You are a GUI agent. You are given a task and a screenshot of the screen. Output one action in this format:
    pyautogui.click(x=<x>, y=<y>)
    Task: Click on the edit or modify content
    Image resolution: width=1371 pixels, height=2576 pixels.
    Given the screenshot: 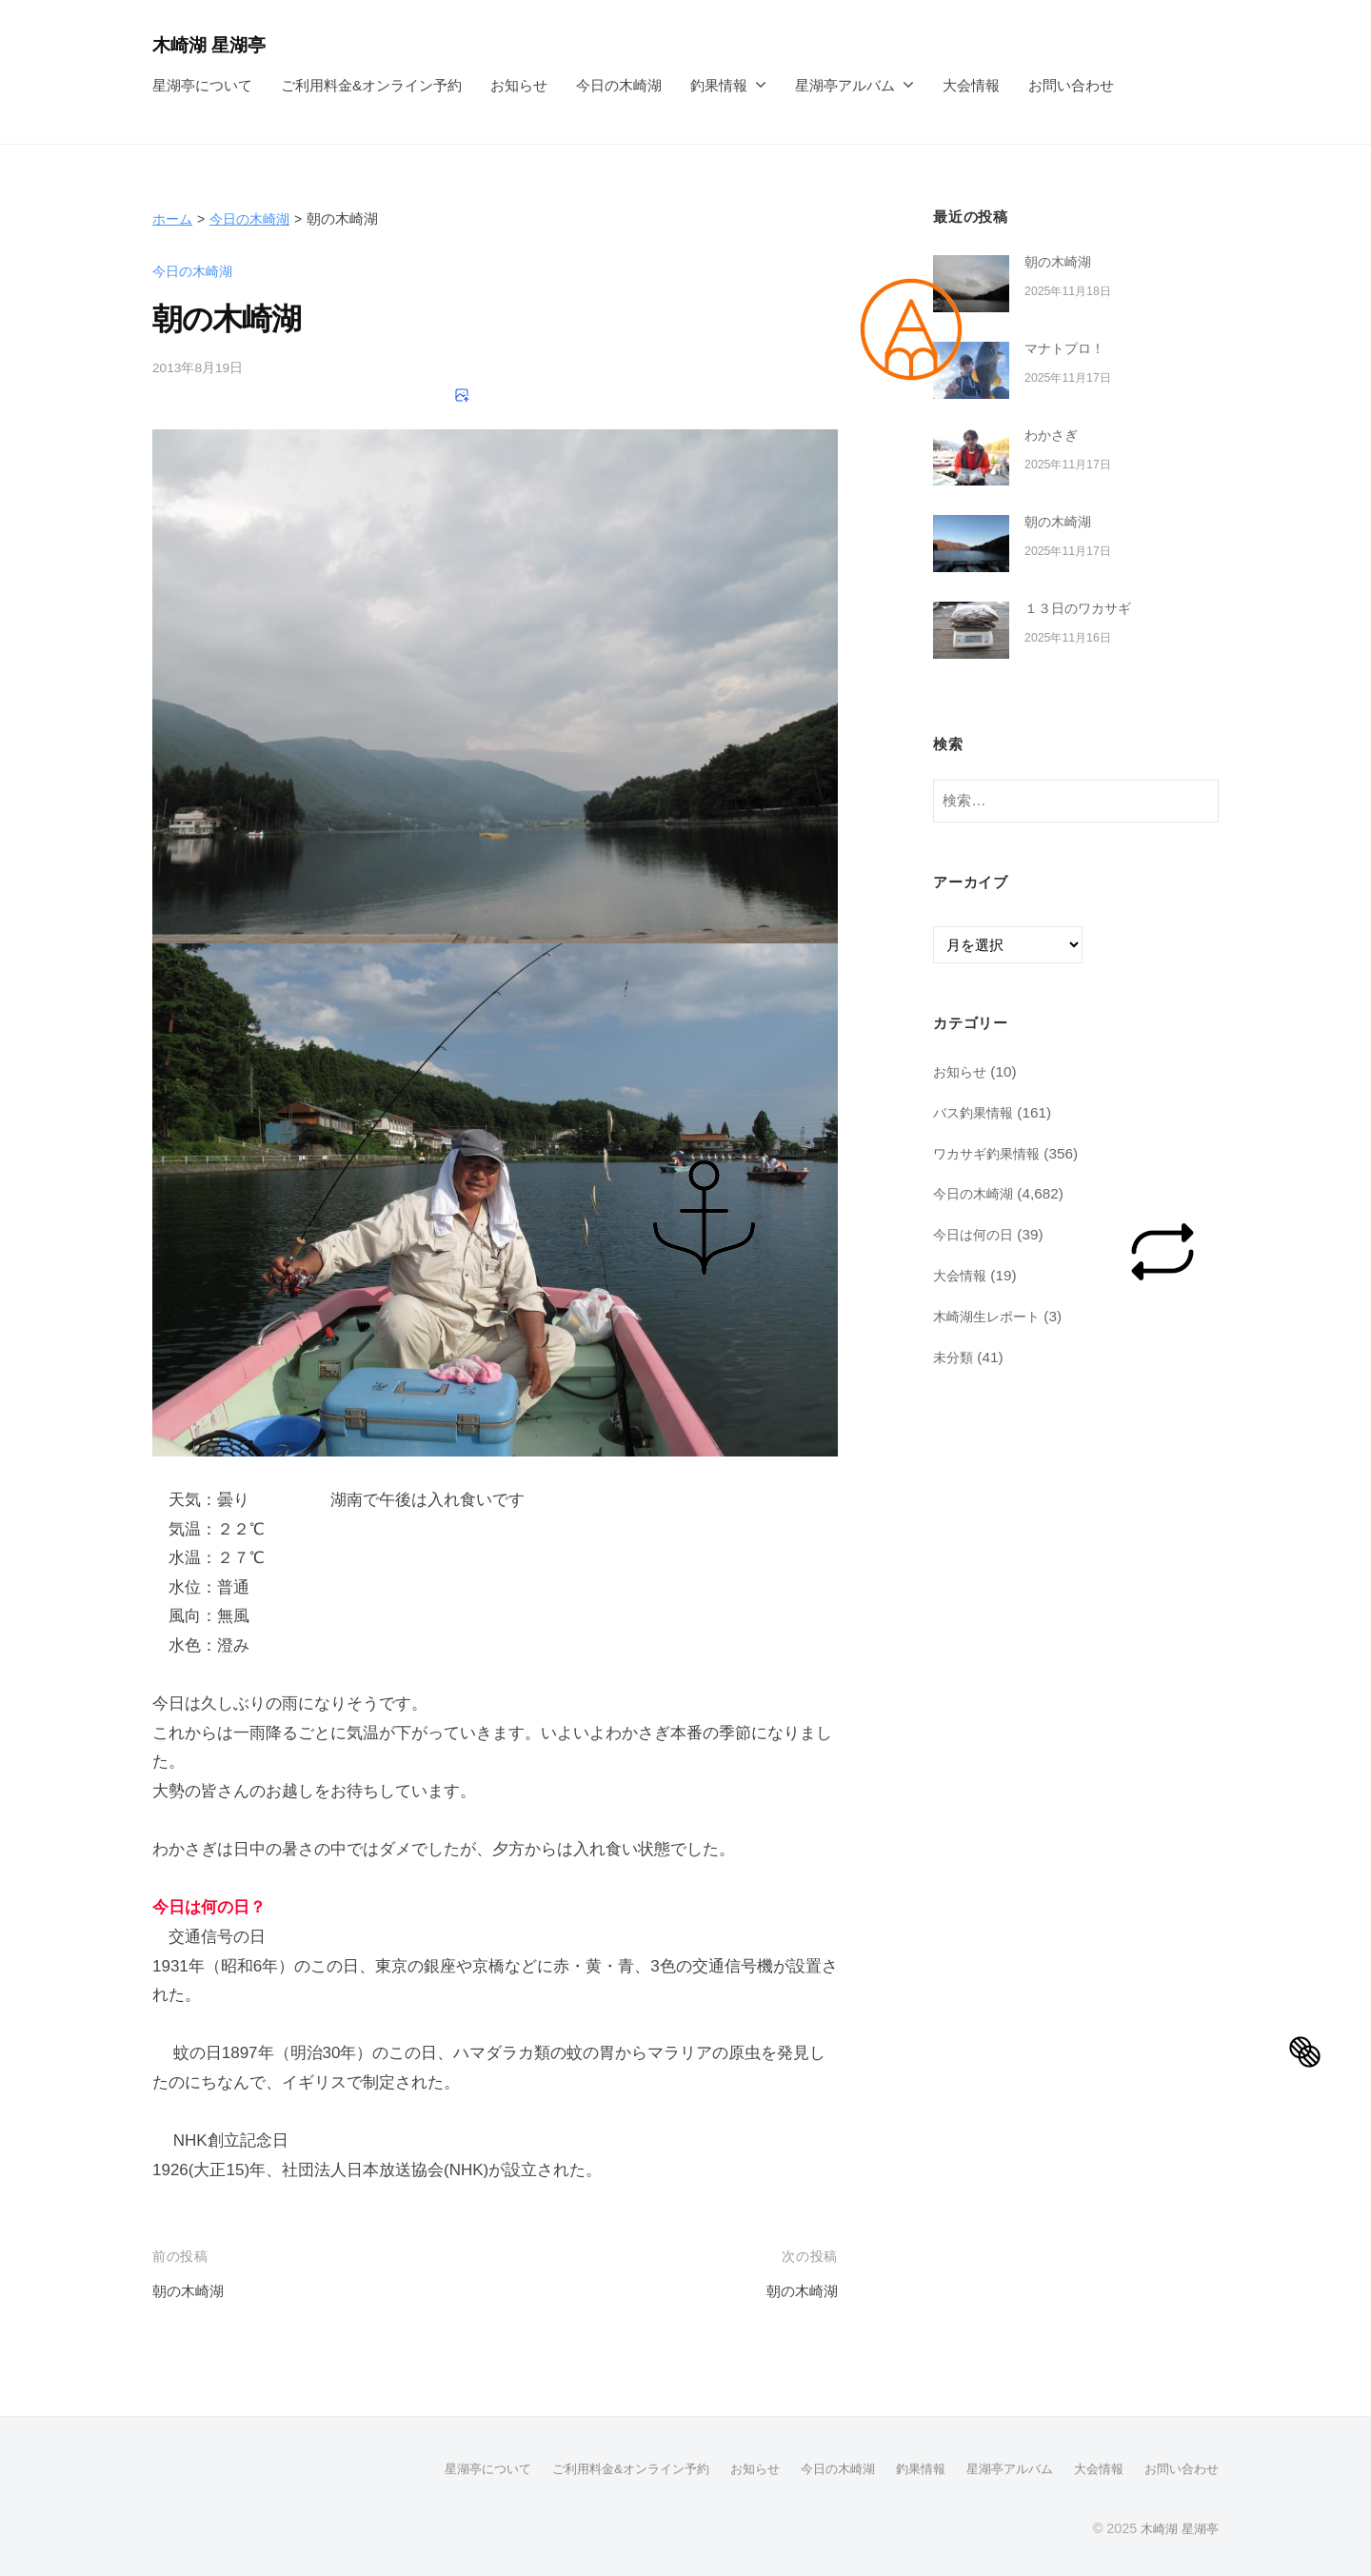 What is the action you would take?
    pyautogui.click(x=911, y=329)
    